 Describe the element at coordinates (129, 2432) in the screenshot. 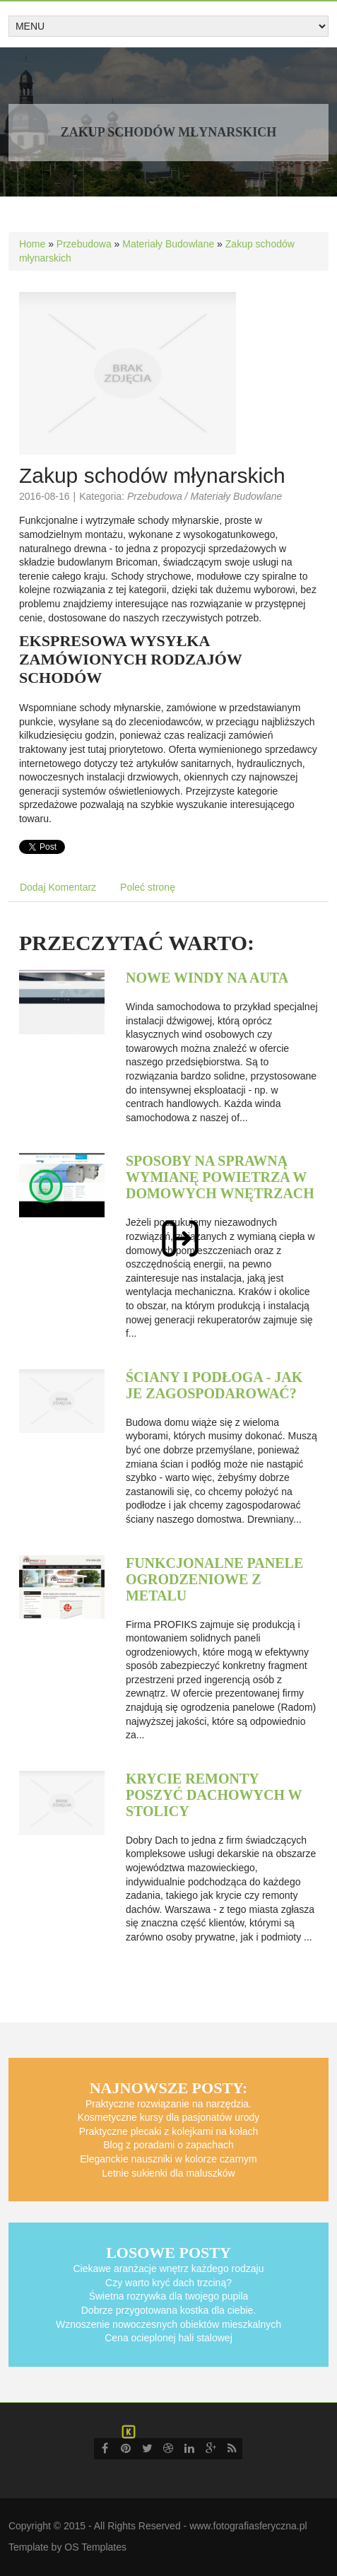

I see `keyboard shortcut indicator for the letter K` at that location.